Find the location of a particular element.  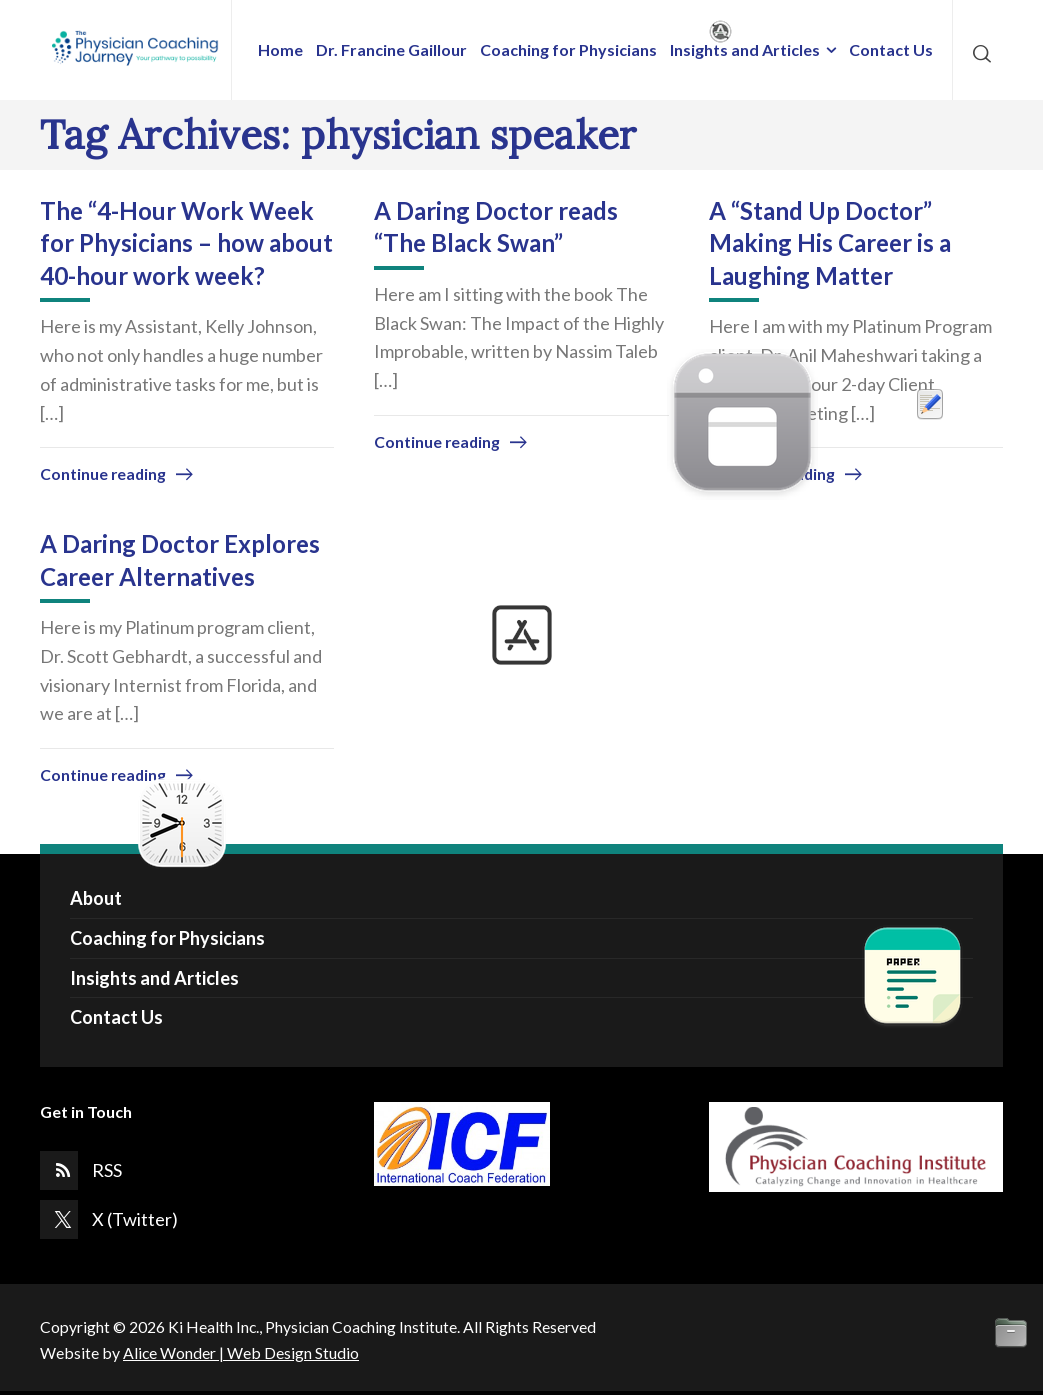

open the file manager application is located at coordinates (1011, 1332).